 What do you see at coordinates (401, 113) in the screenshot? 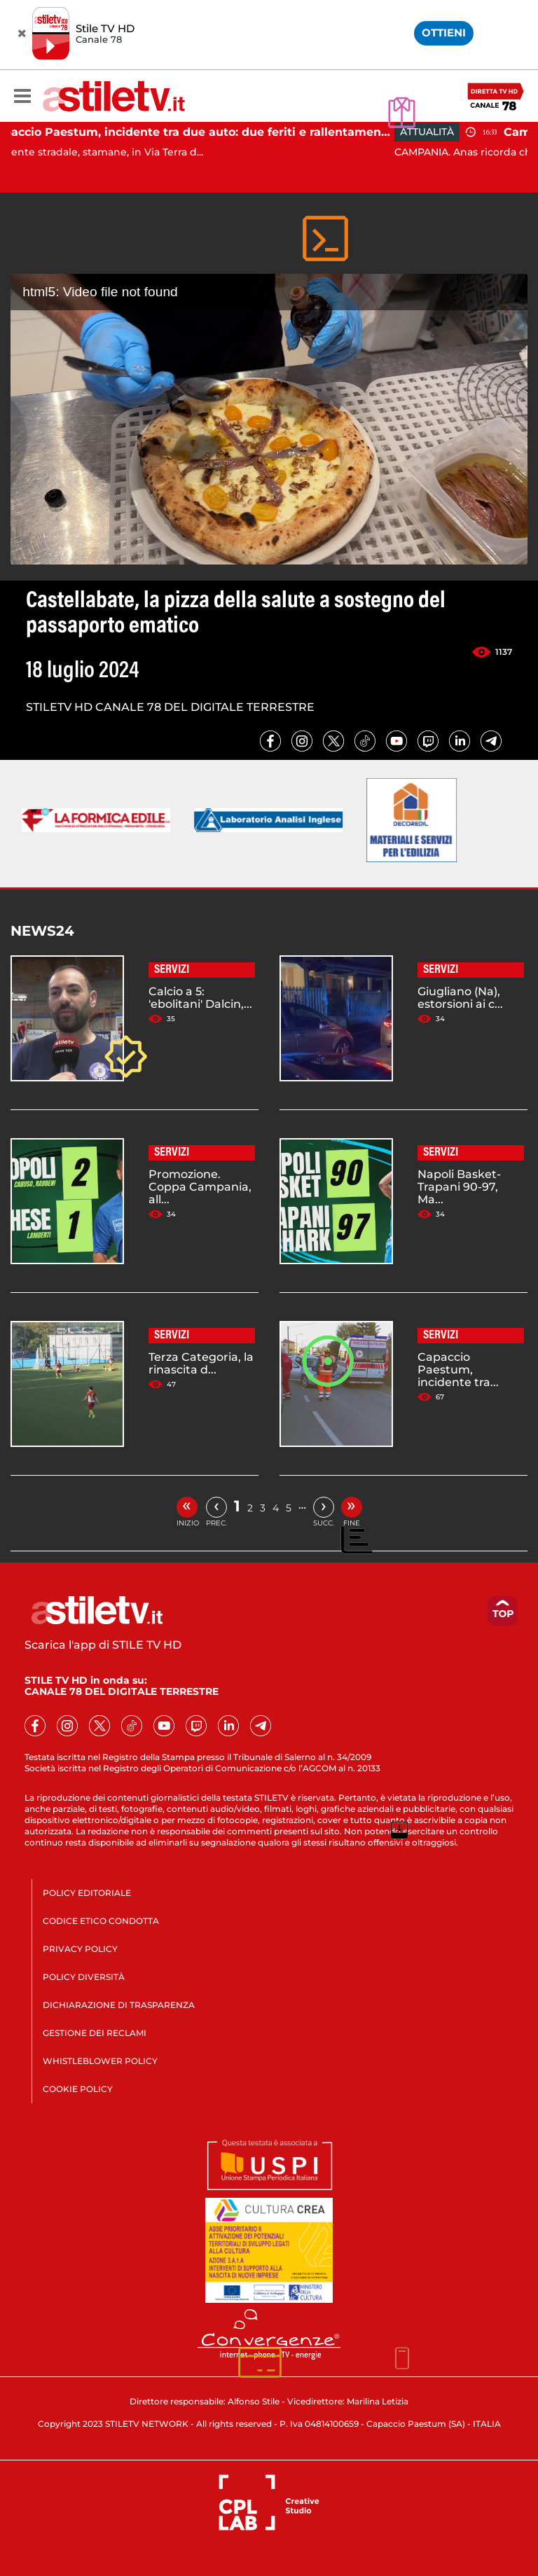
I see `view folded laundry or clothing items` at bounding box center [401, 113].